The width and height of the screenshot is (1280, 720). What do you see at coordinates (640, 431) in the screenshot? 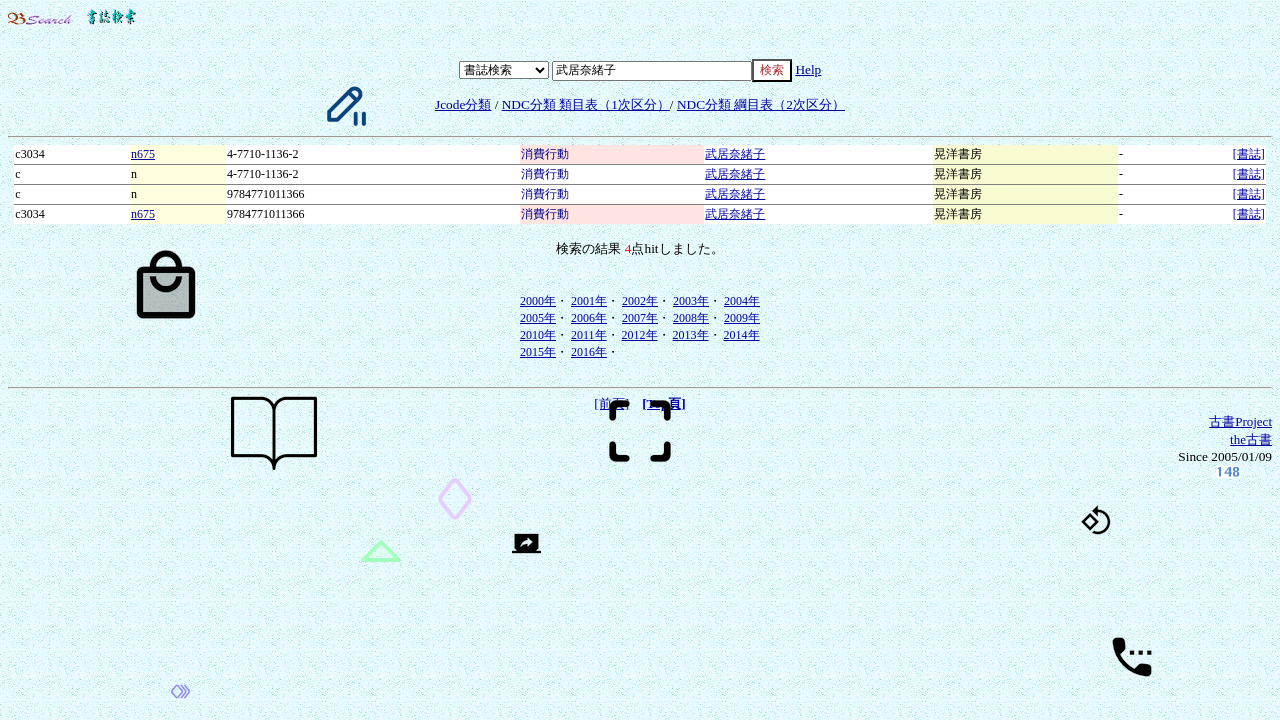
I see `scan a QR code or barcode` at bounding box center [640, 431].